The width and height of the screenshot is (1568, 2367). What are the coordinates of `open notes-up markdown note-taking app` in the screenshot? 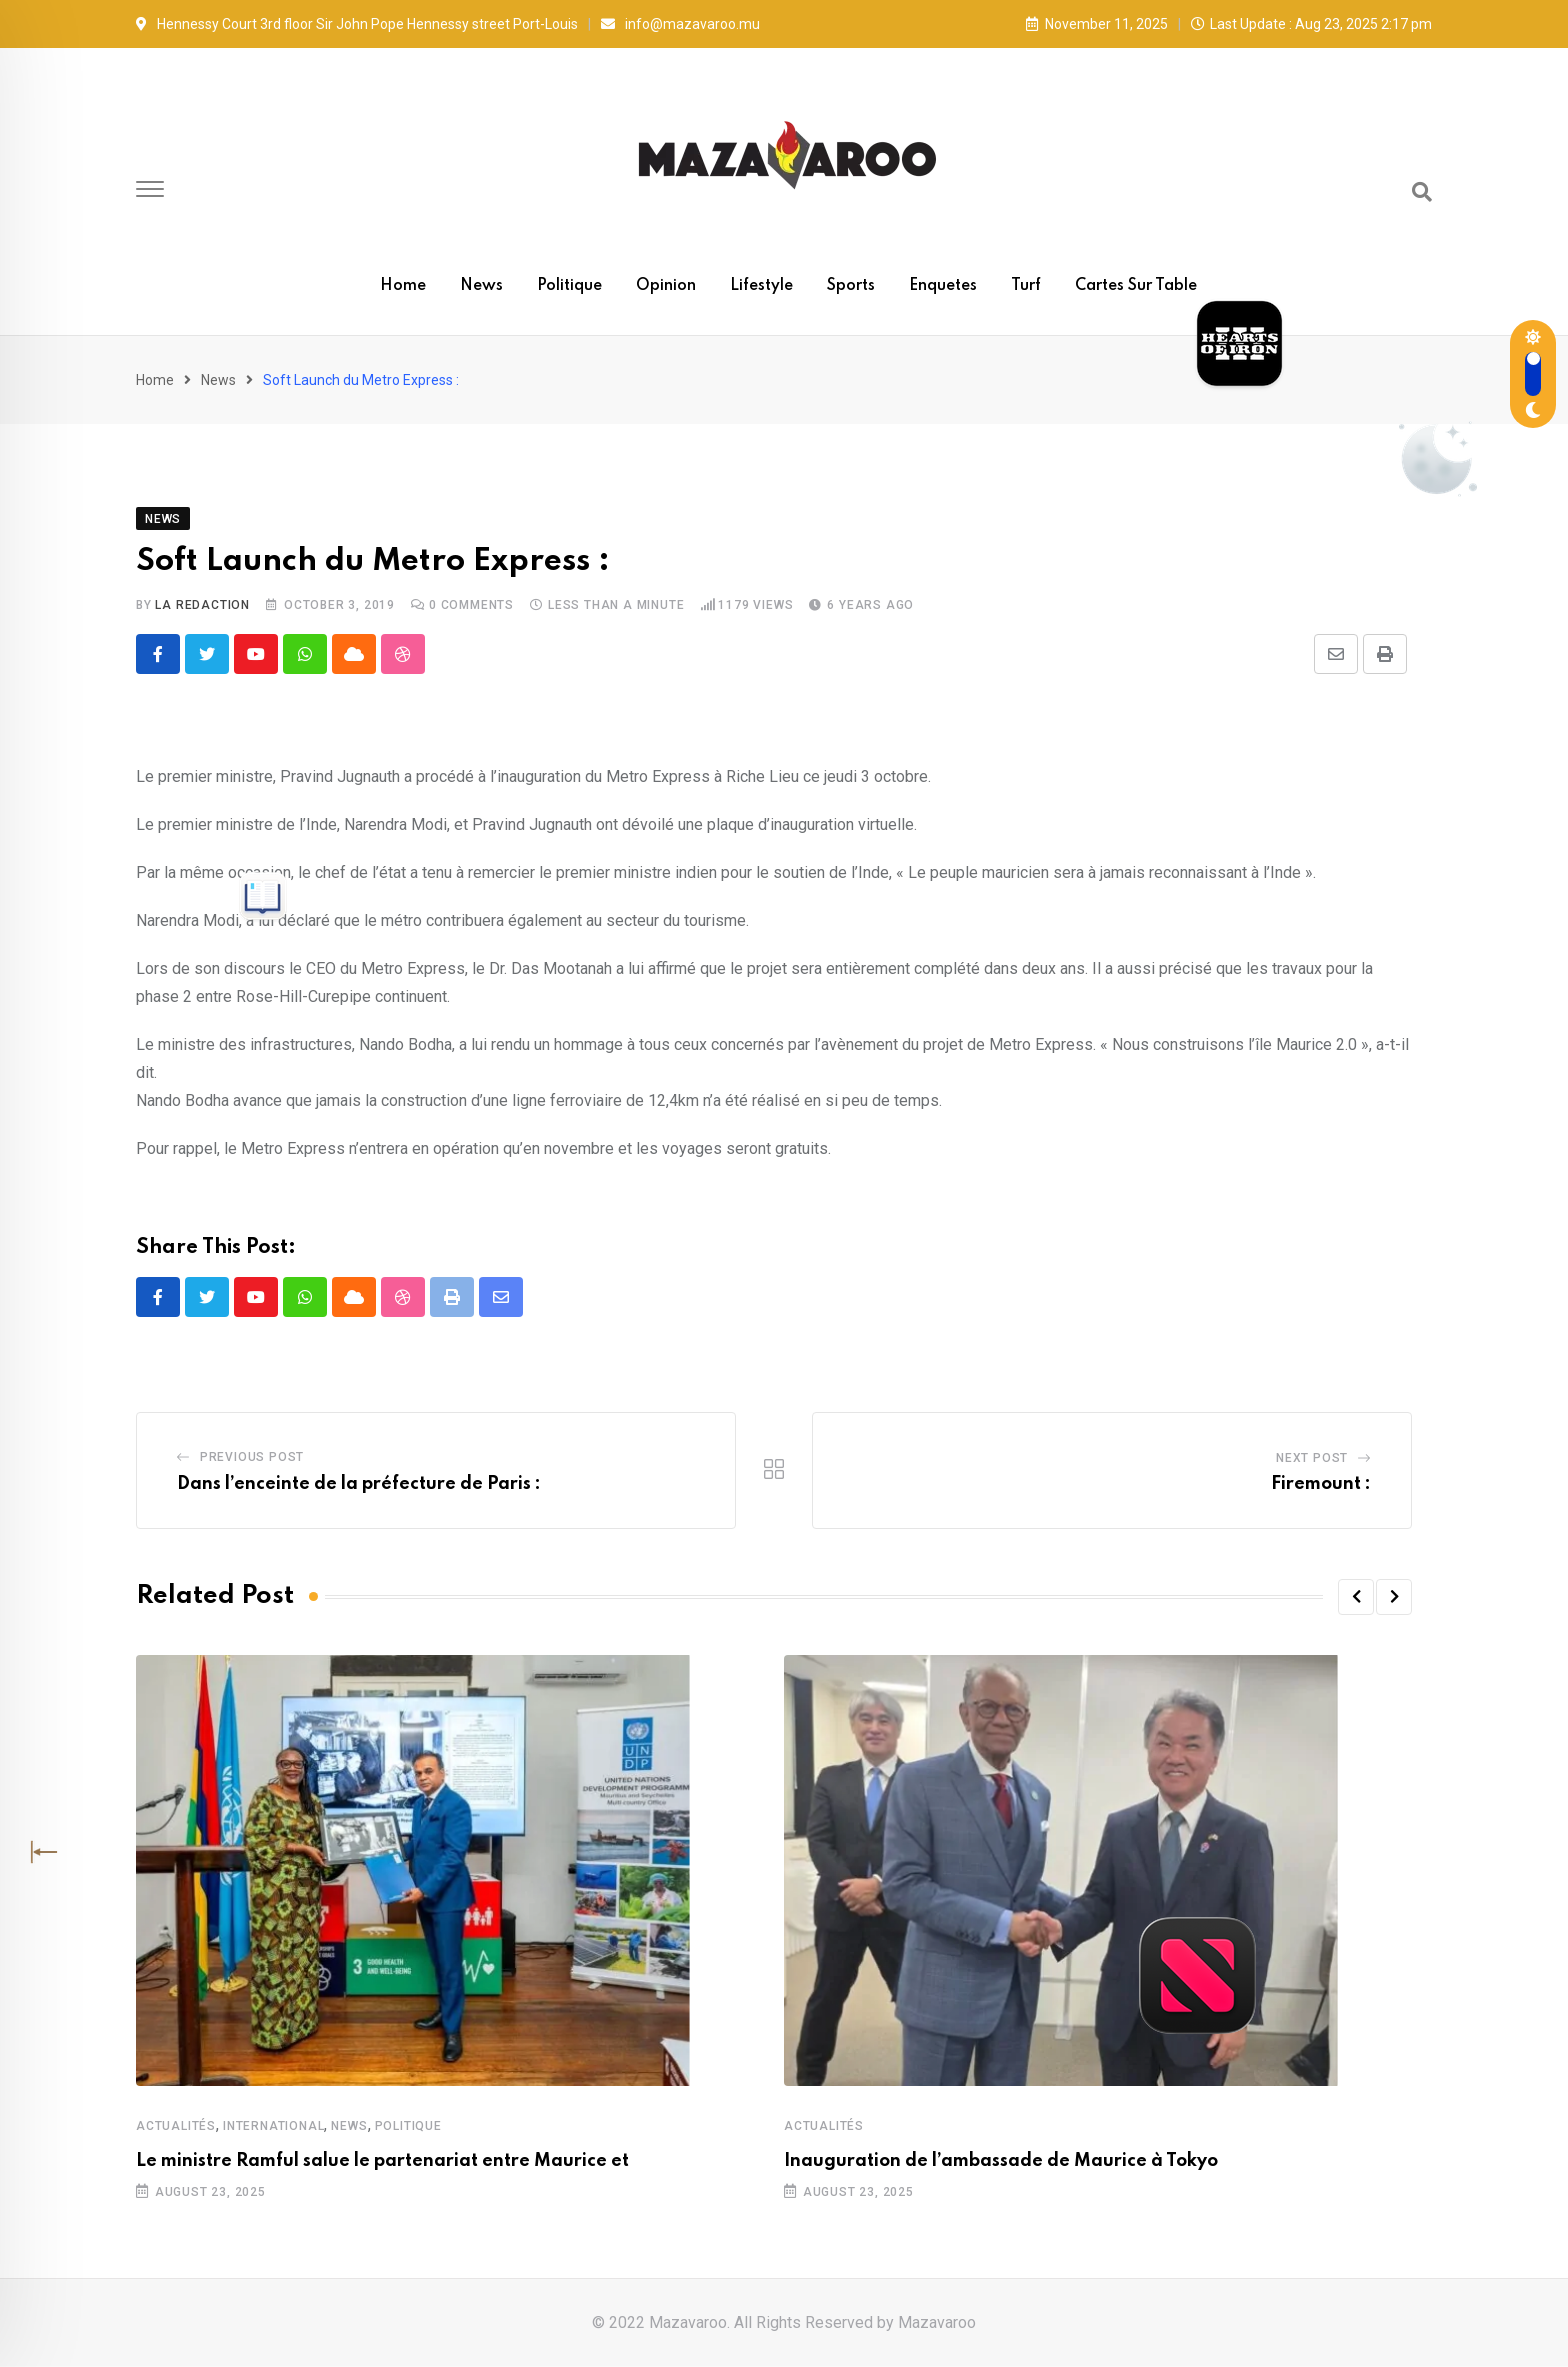 It's located at (263, 896).